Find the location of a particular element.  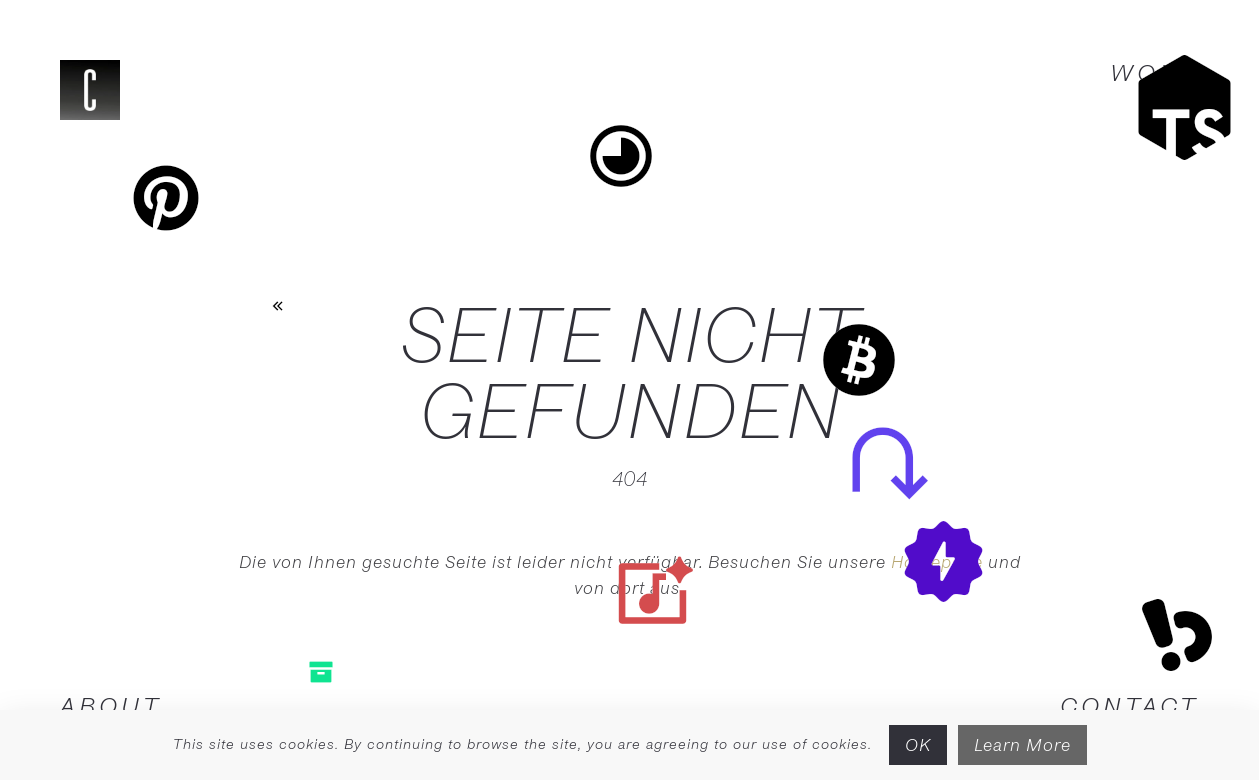

bitcoin logo is located at coordinates (859, 360).